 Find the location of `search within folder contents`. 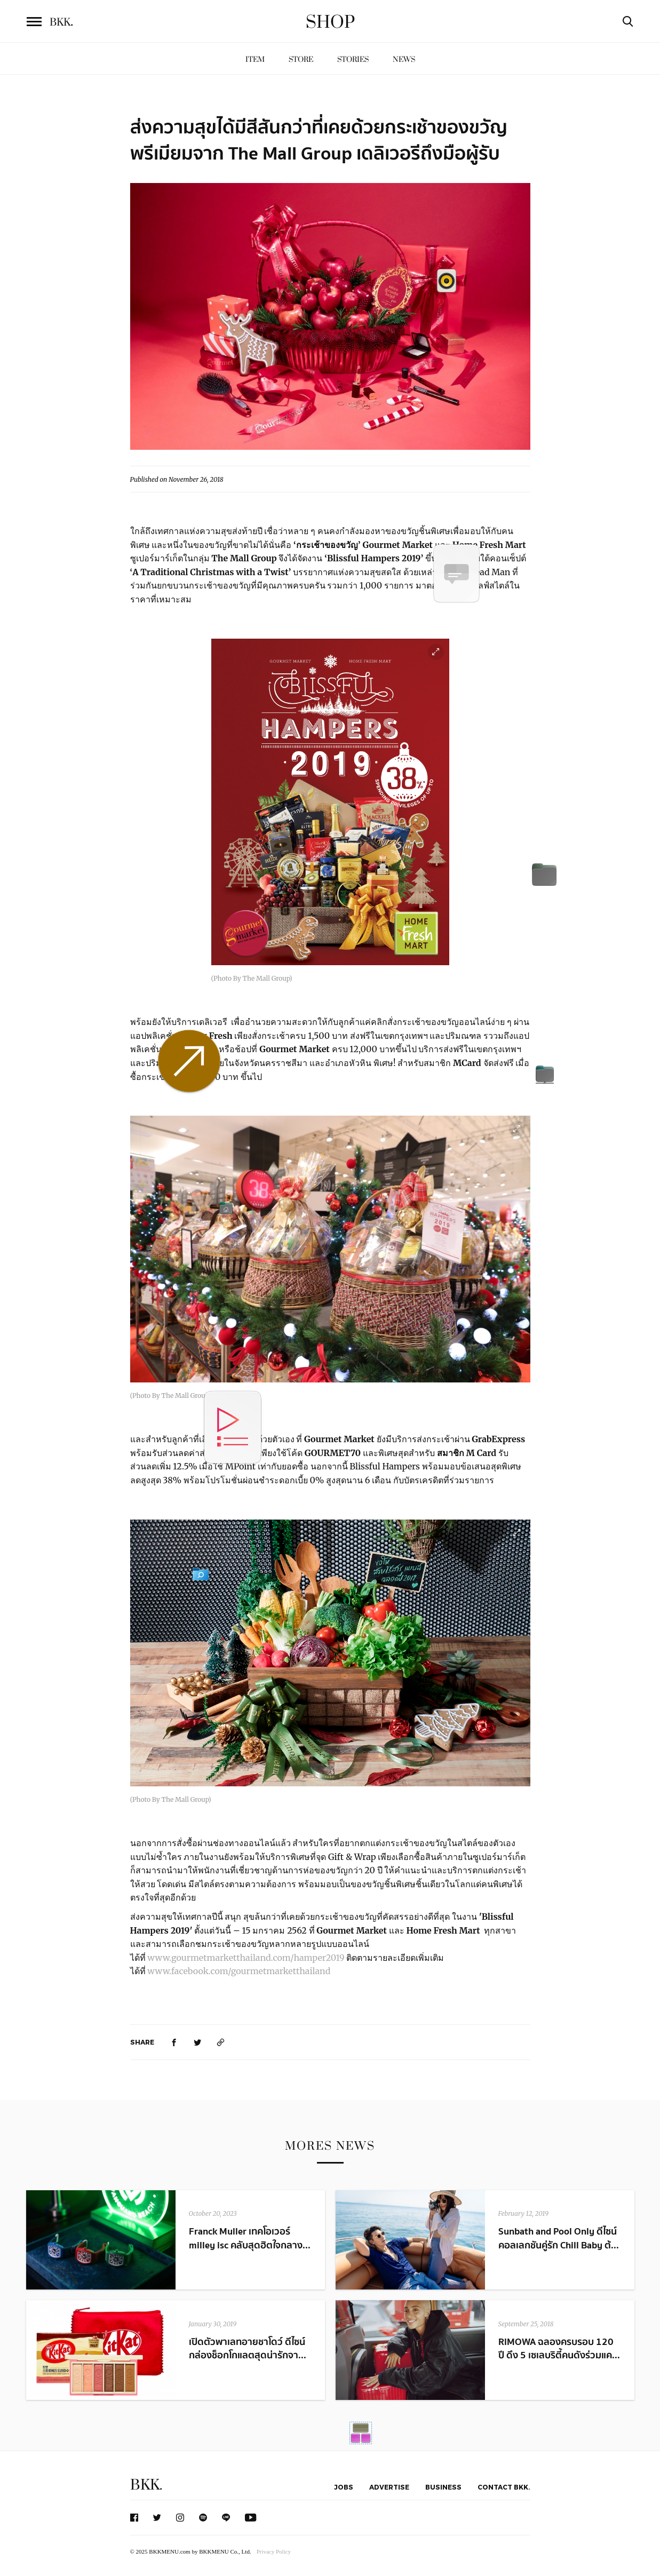

search within folder contents is located at coordinates (201, 1575).